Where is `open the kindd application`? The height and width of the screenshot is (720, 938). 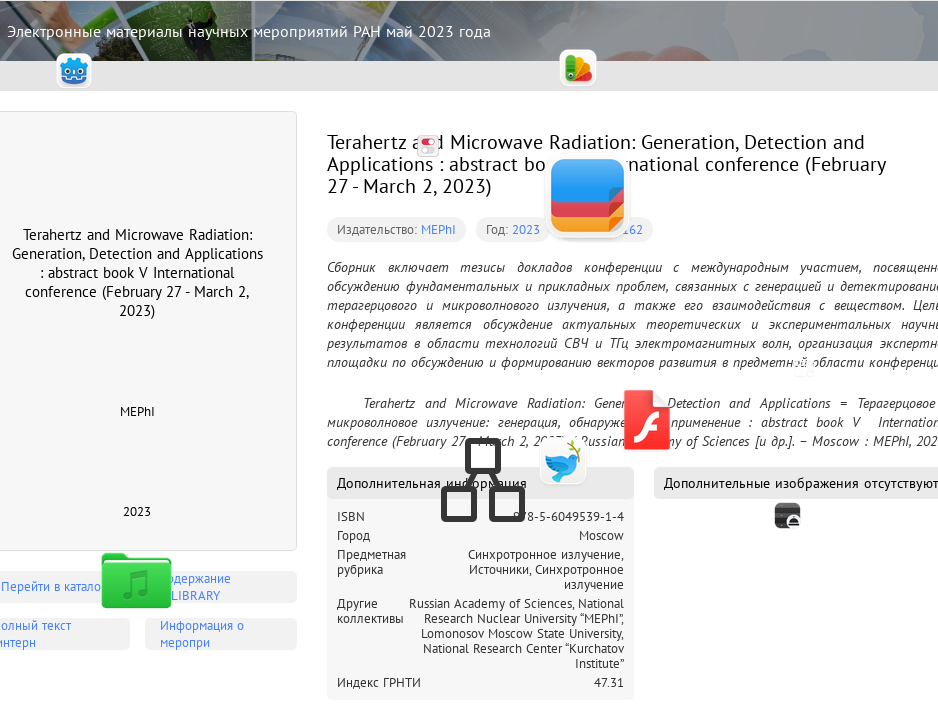
open the kindd application is located at coordinates (563, 461).